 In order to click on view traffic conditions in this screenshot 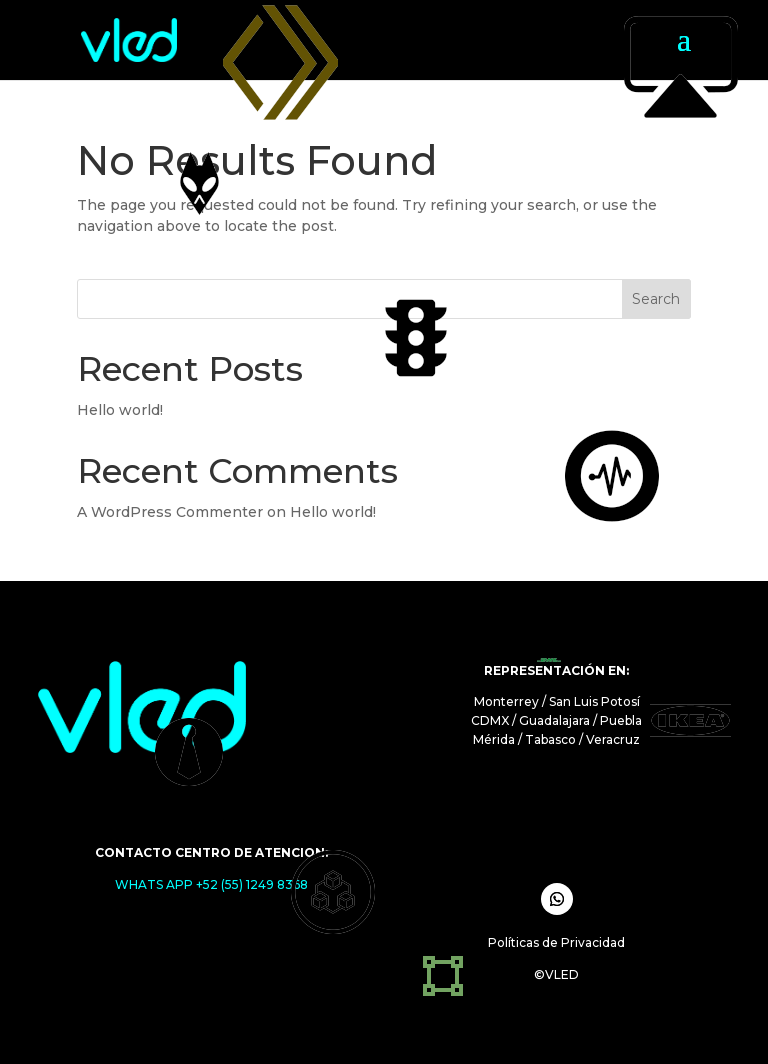, I will do `click(416, 338)`.